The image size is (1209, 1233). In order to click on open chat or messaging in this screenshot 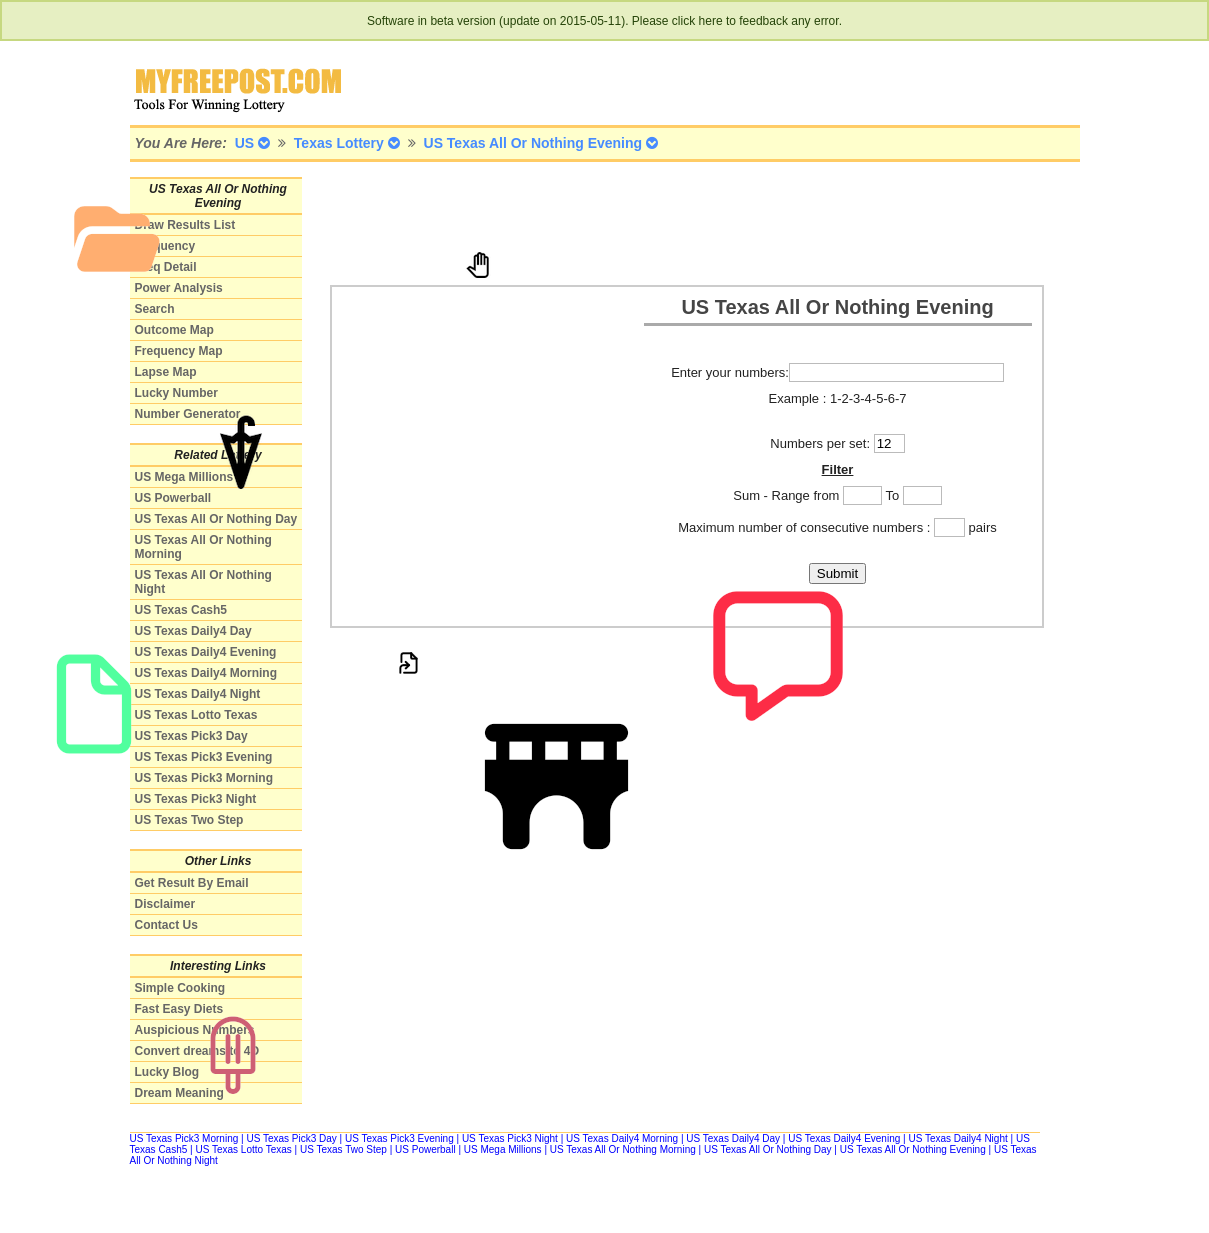, I will do `click(778, 648)`.